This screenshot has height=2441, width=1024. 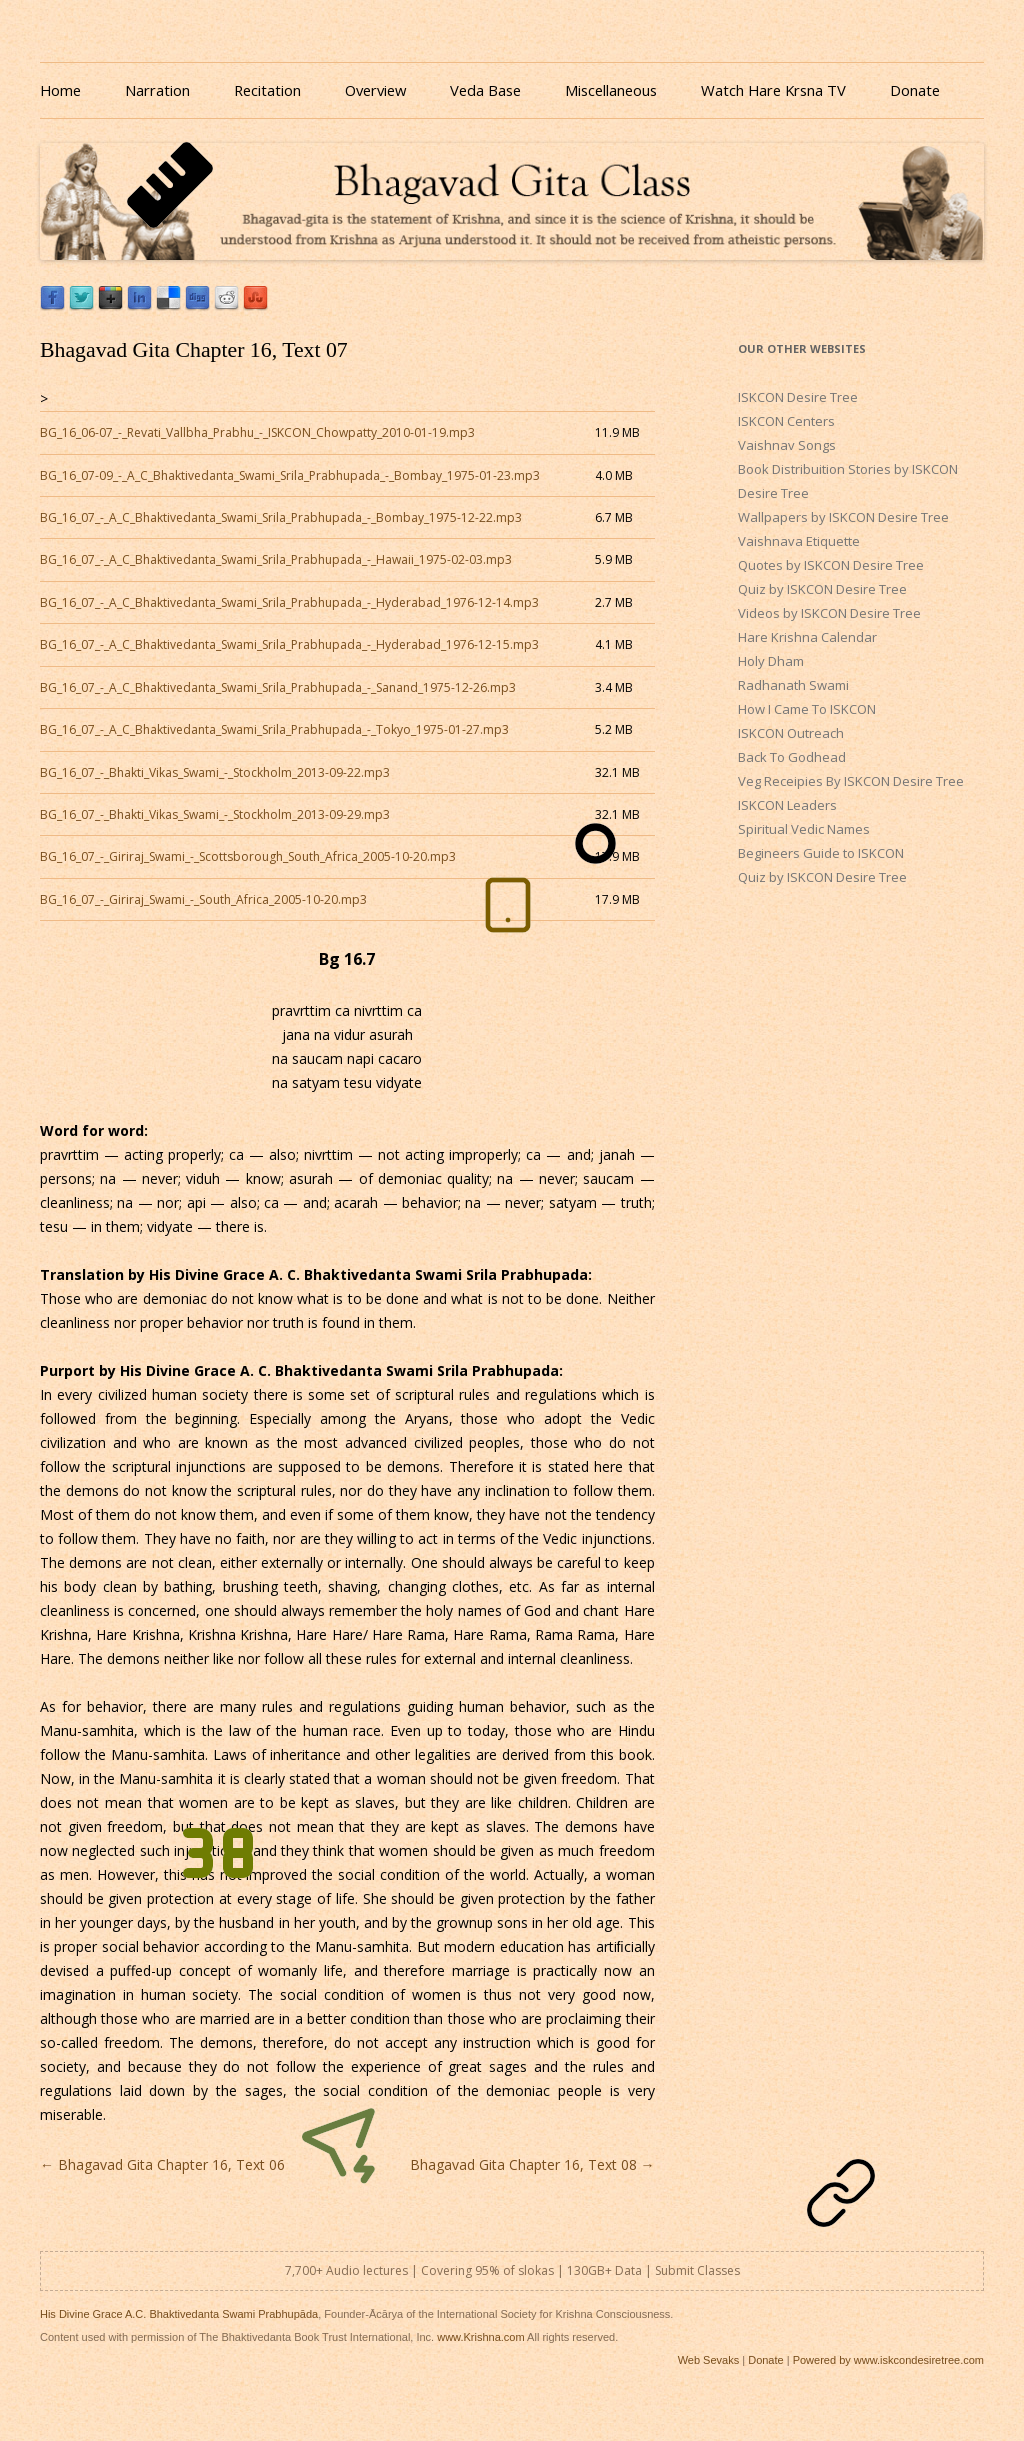 What do you see at coordinates (170, 185) in the screenshot?
I see `access measurement tools` at bounding box center [170, 185].